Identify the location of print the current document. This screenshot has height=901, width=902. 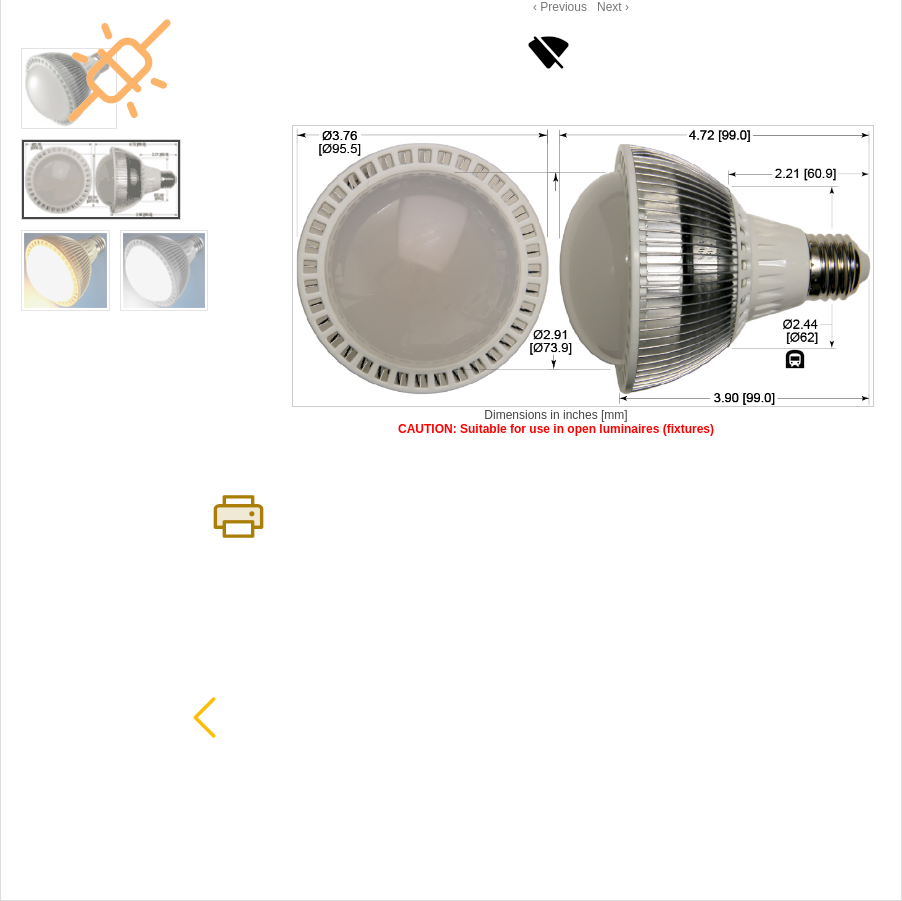
(238, 516).